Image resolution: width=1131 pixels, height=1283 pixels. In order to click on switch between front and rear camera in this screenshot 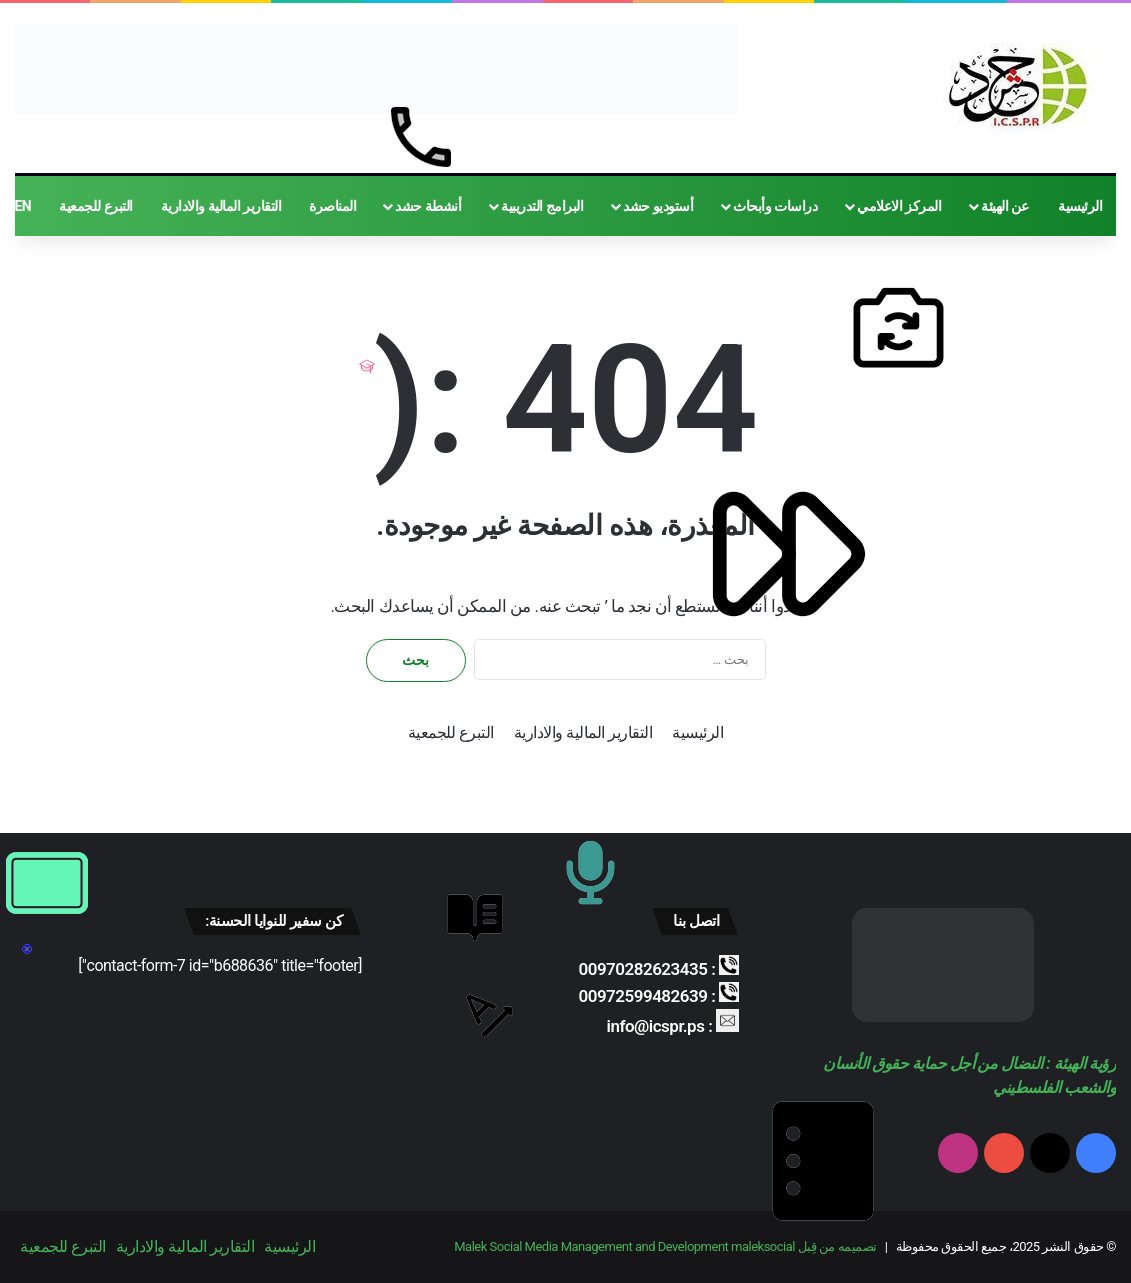, I will do `click(898, 329)`.